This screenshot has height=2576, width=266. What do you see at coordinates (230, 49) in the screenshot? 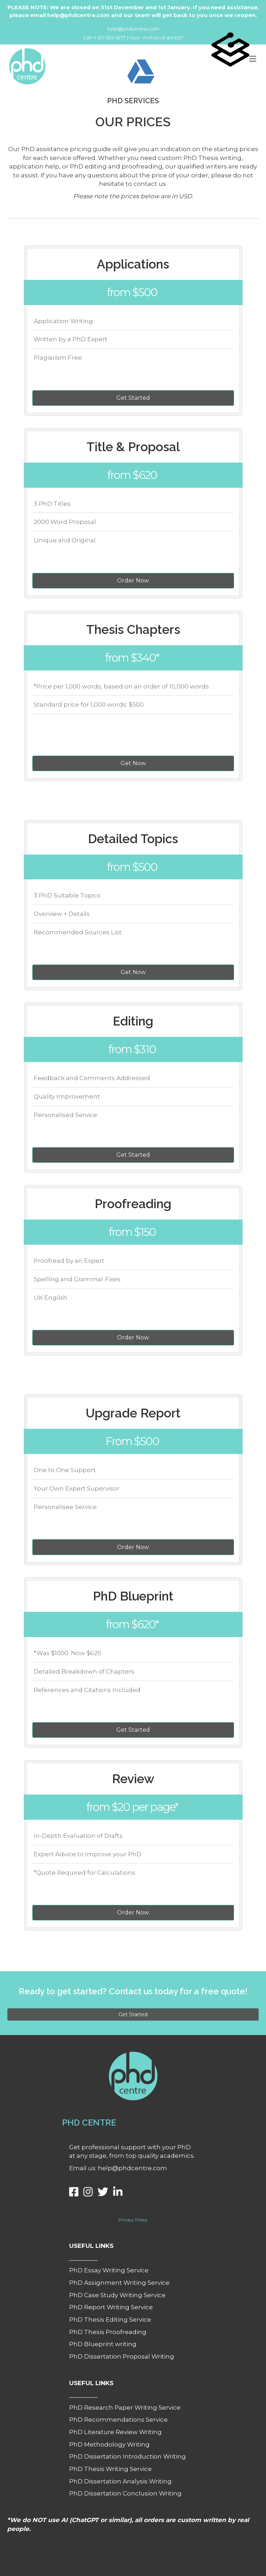
I see `open Traefik Proxy dashboard` at bounding box center [230, 49].